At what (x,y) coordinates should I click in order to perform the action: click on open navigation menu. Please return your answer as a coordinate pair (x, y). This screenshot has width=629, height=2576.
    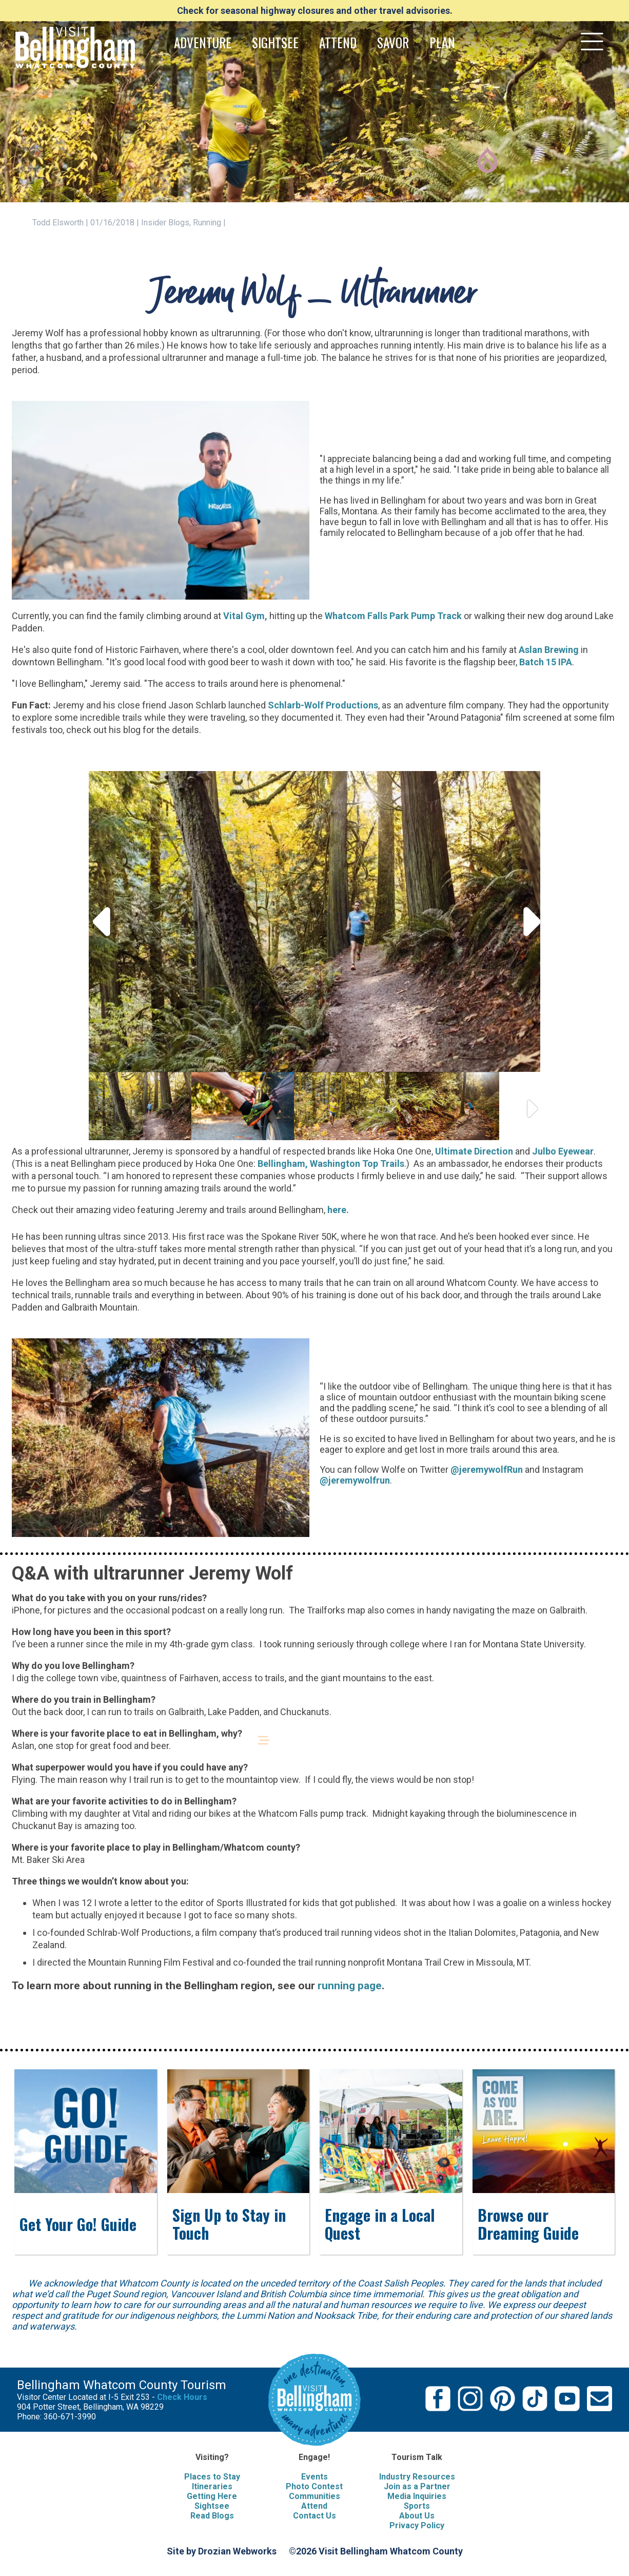
    Looking at the image, I should click on (264, 1740).